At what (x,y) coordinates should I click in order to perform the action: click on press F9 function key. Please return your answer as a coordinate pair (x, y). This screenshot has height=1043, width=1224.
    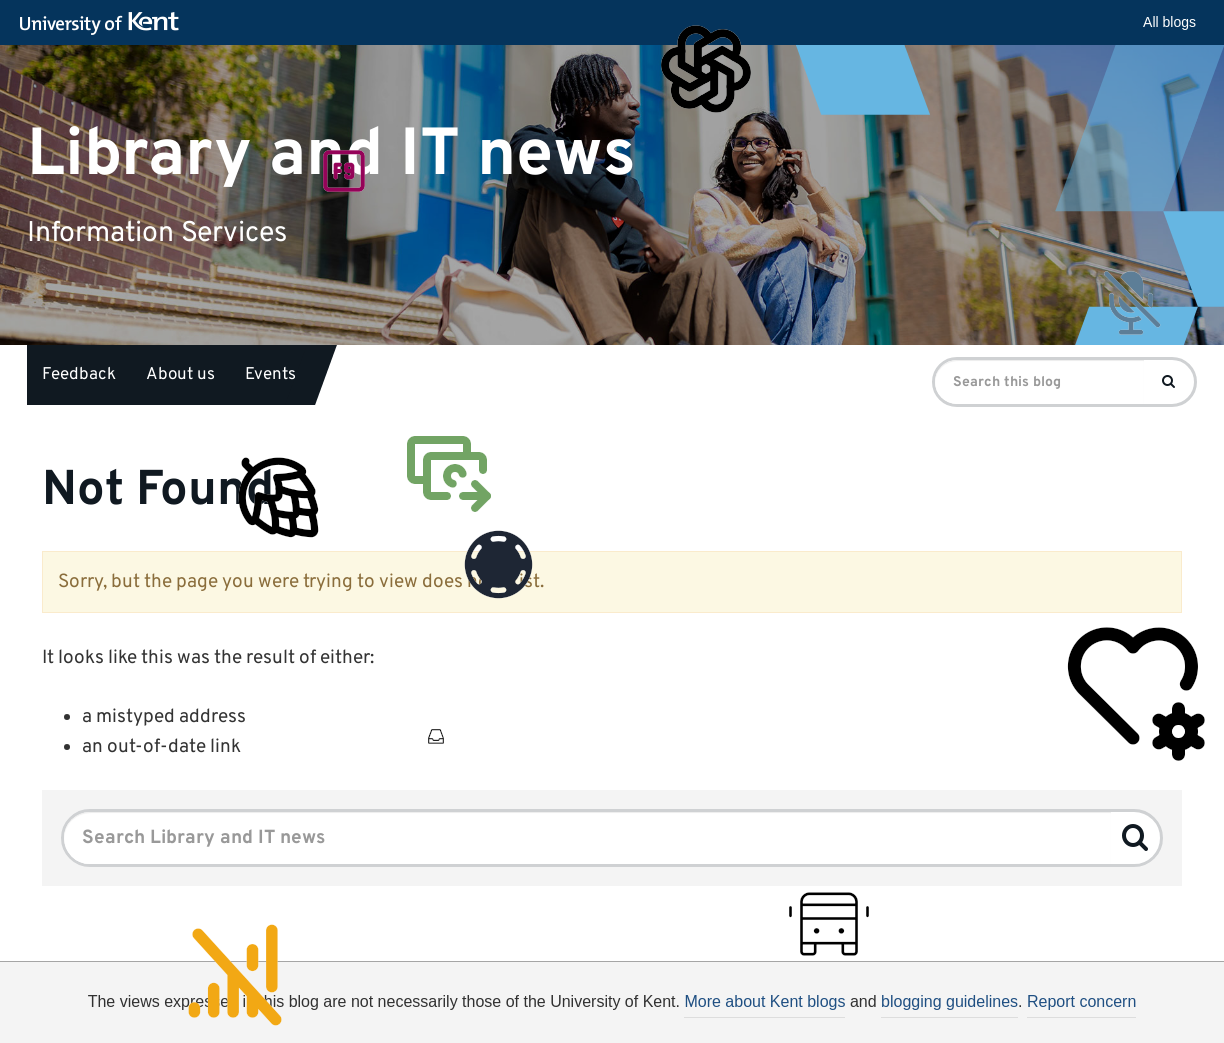
    Looking at the image, I should click on (344, 171).